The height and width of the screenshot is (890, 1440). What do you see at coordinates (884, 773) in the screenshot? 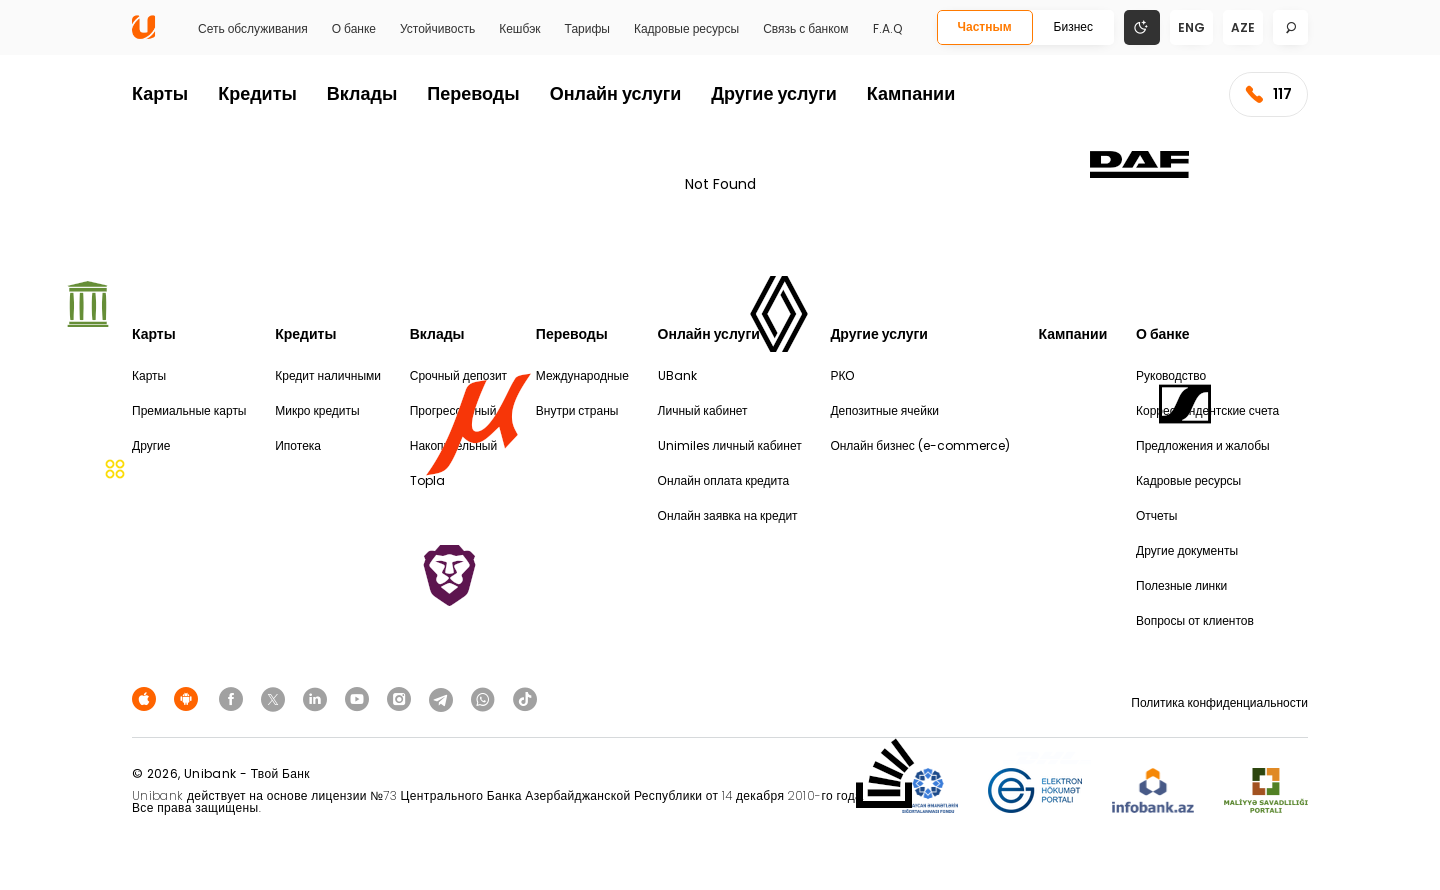
I see `visit stack overflow website` at bounding box center [884, 773].